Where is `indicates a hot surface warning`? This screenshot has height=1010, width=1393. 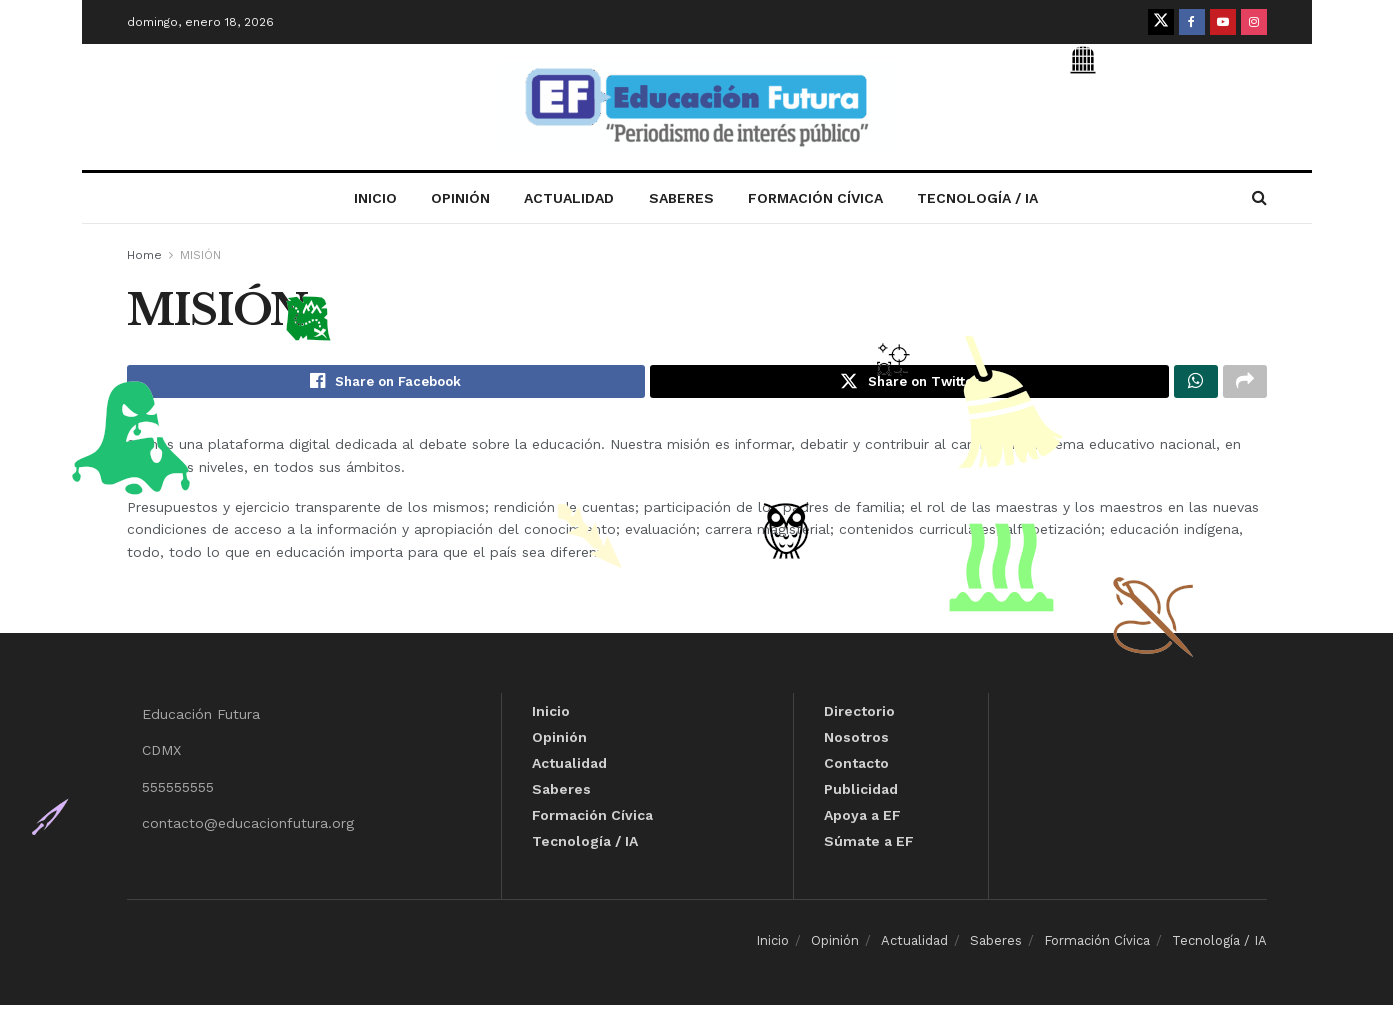
indicates a hot surface warning is located at coordinates (1001, 567).